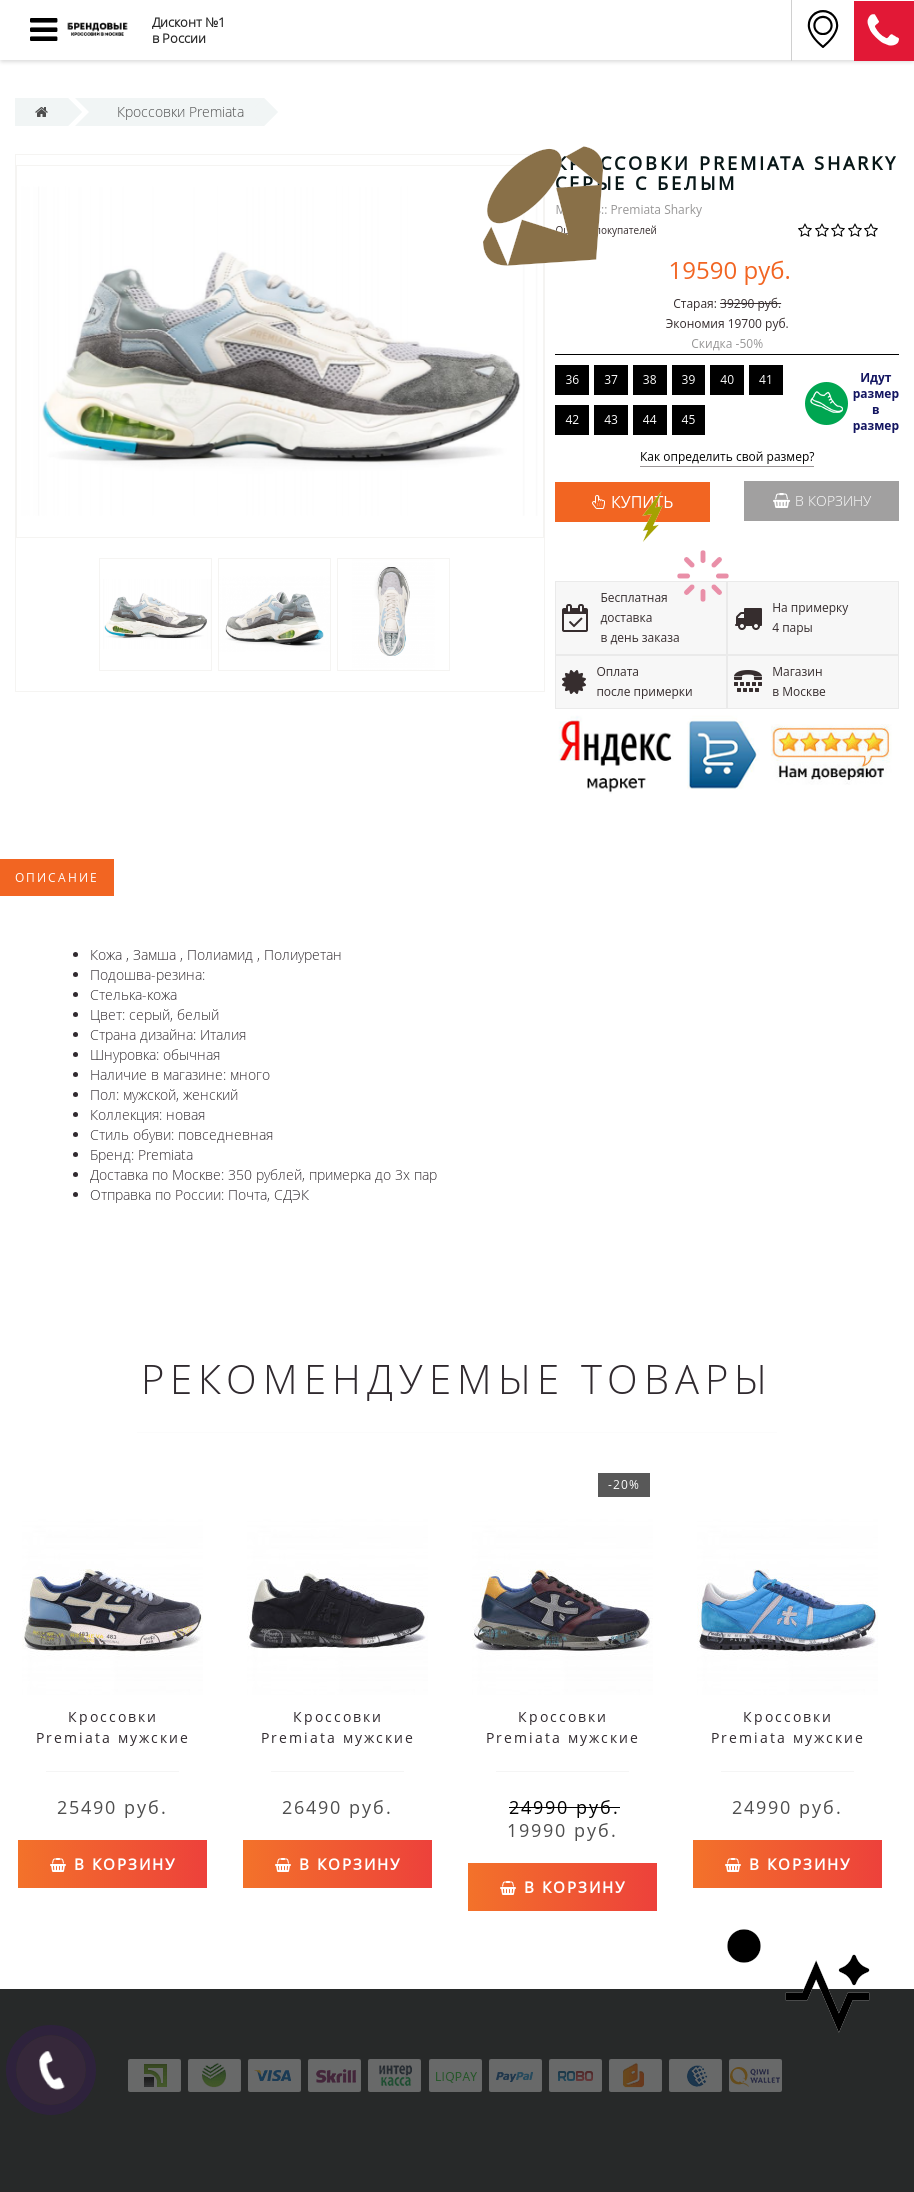  What do you see at coordinates (543, 206) in the screenshot?
I see `ruby programming language logo` at bounding box center [543, 206].